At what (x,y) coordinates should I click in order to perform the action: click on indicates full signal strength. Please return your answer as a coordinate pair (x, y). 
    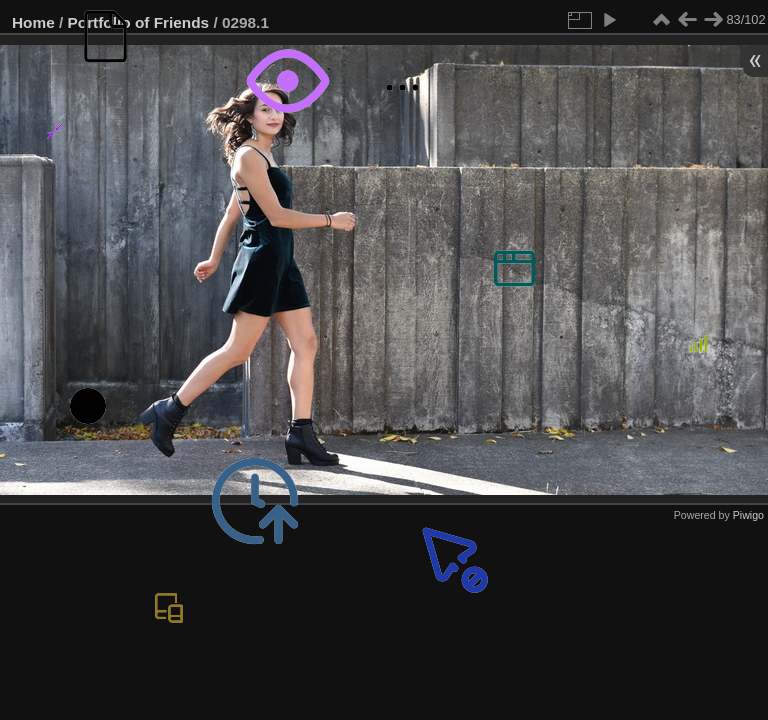
    Looking at the image, I should click on (698, 343).